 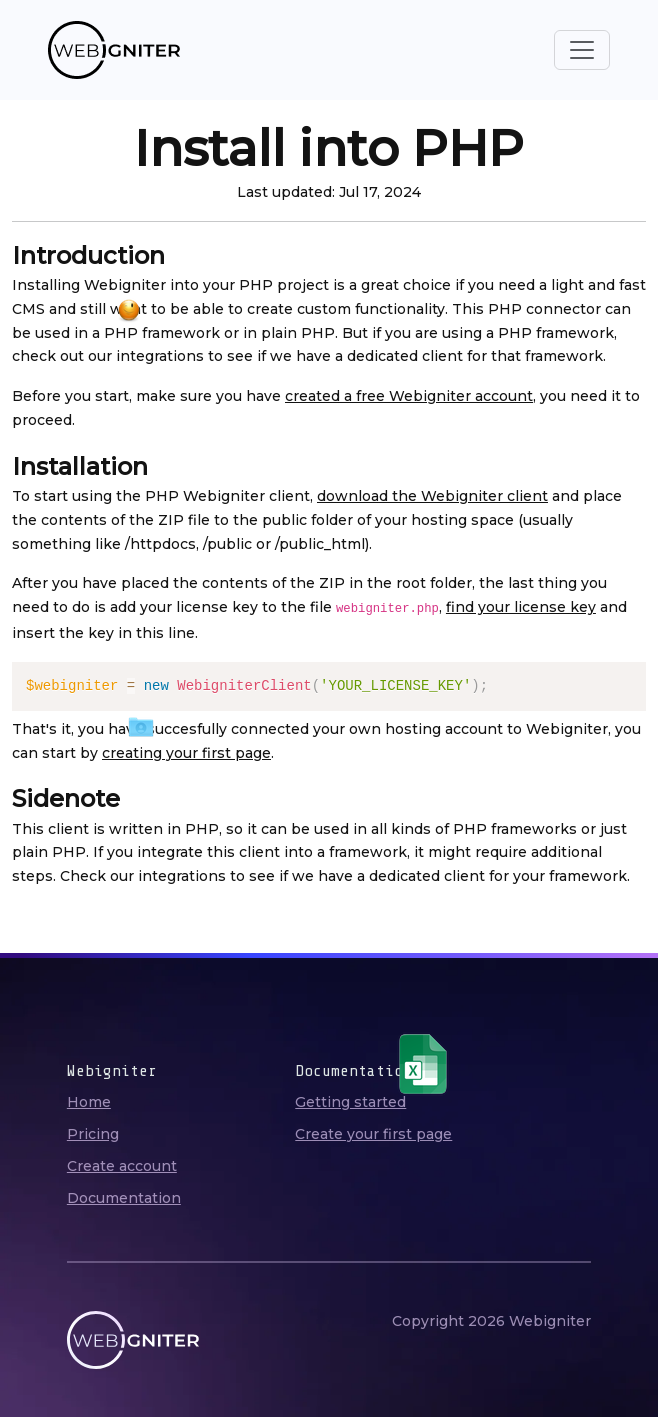 What do you see at coordinates (129, 311) in the screenshot?
I see `insert a wink emoji into your message` at bounding box center [129, 311].